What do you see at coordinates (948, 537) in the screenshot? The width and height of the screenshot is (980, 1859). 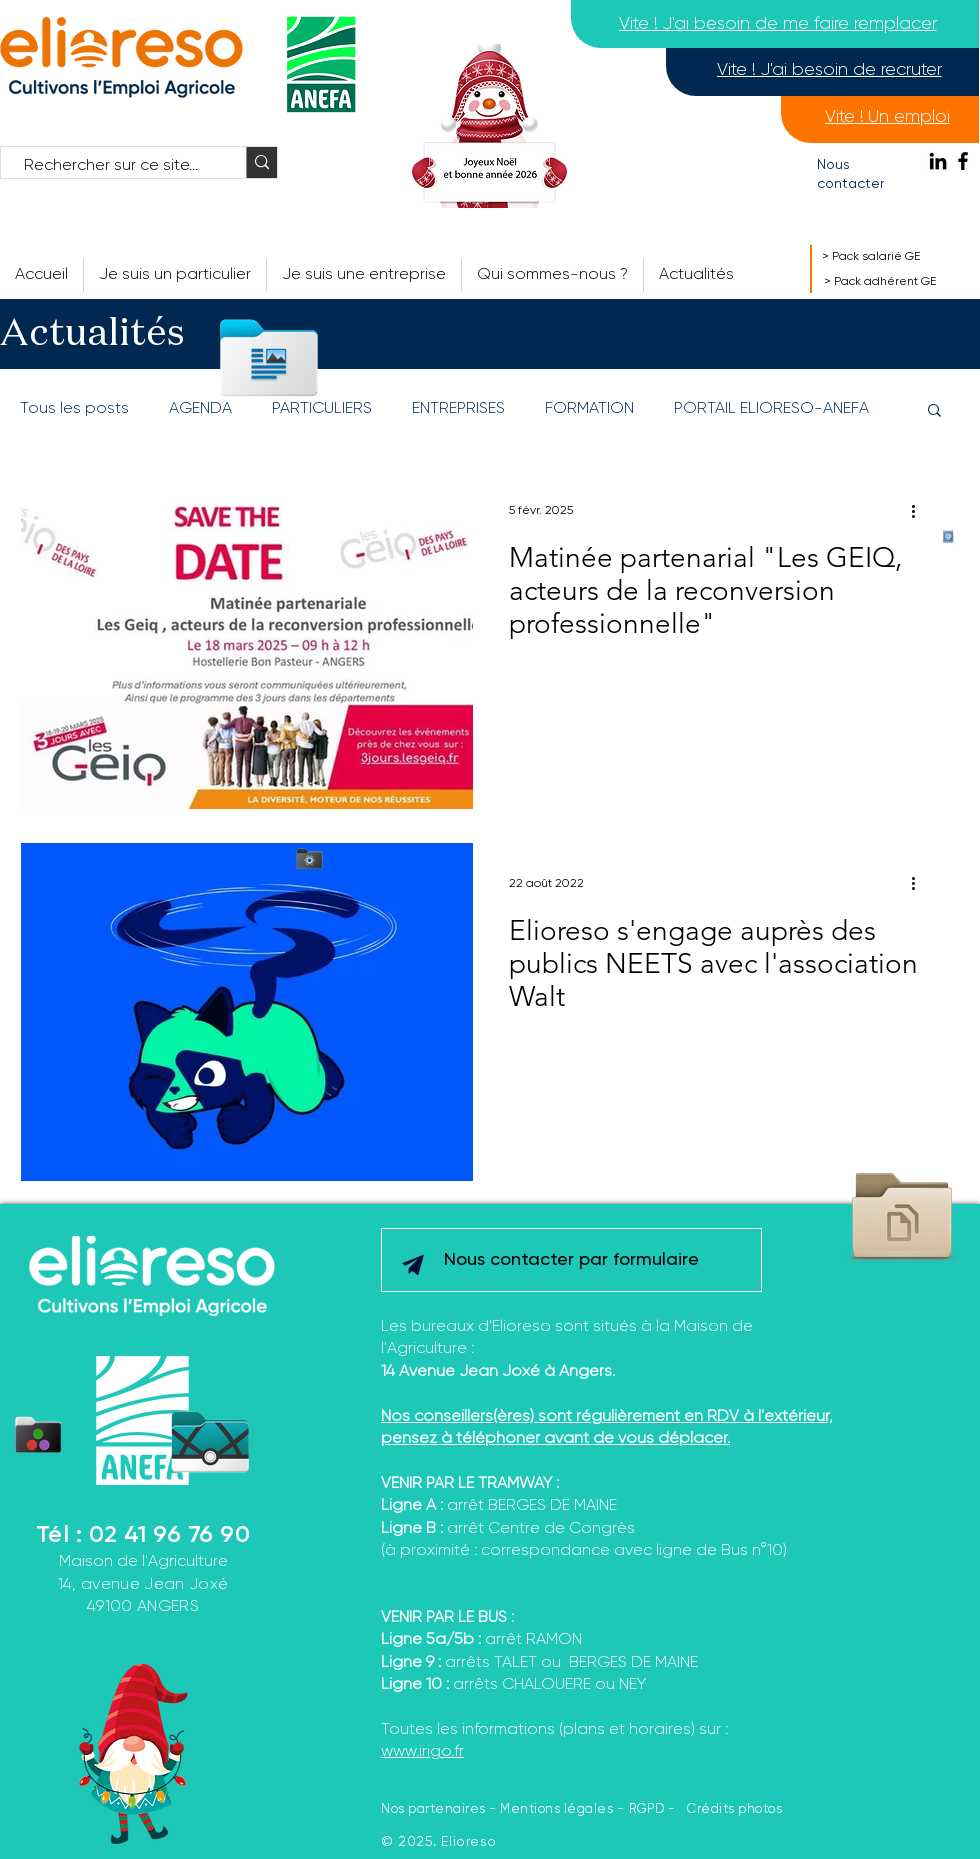 I see `open your address book or contacts` at bounding box center [948, 537].